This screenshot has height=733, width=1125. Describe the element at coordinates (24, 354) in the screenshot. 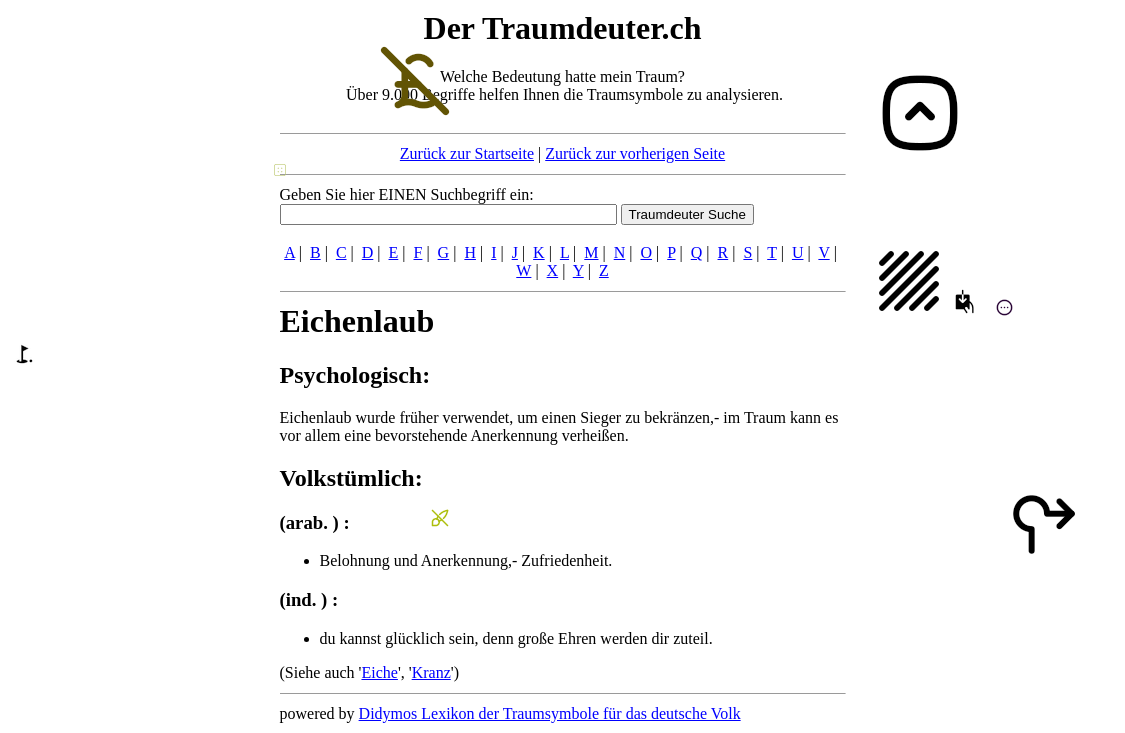

I see `view nearby golf courses` at that location.